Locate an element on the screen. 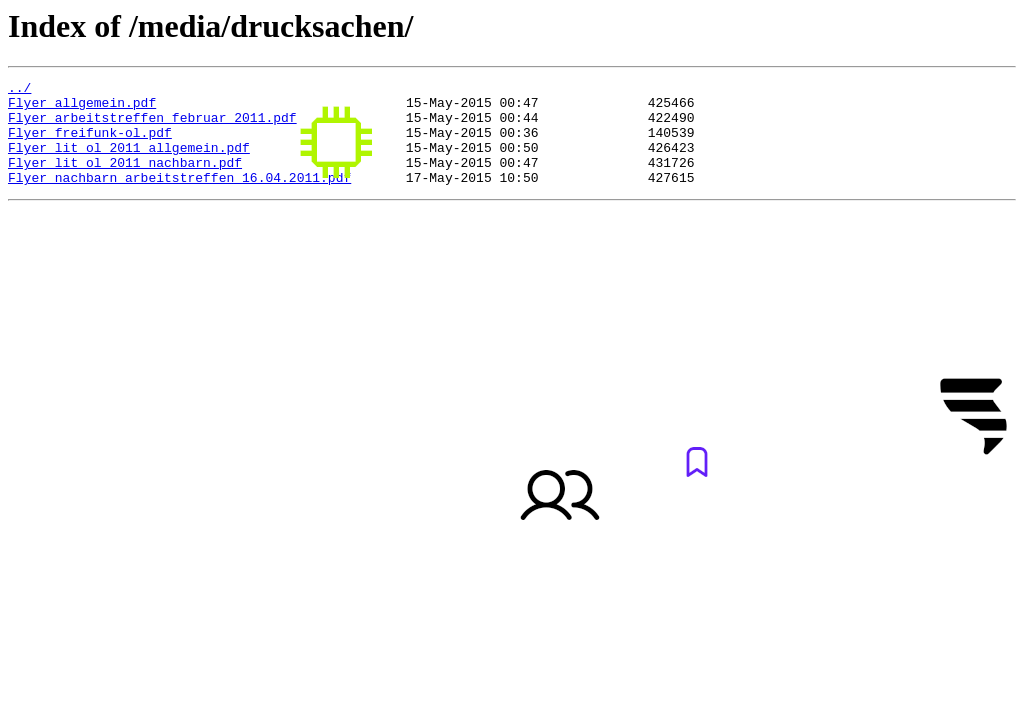 This screenshot has width=1024, height=720. view all users or team members is located at coordinates (560, 495).